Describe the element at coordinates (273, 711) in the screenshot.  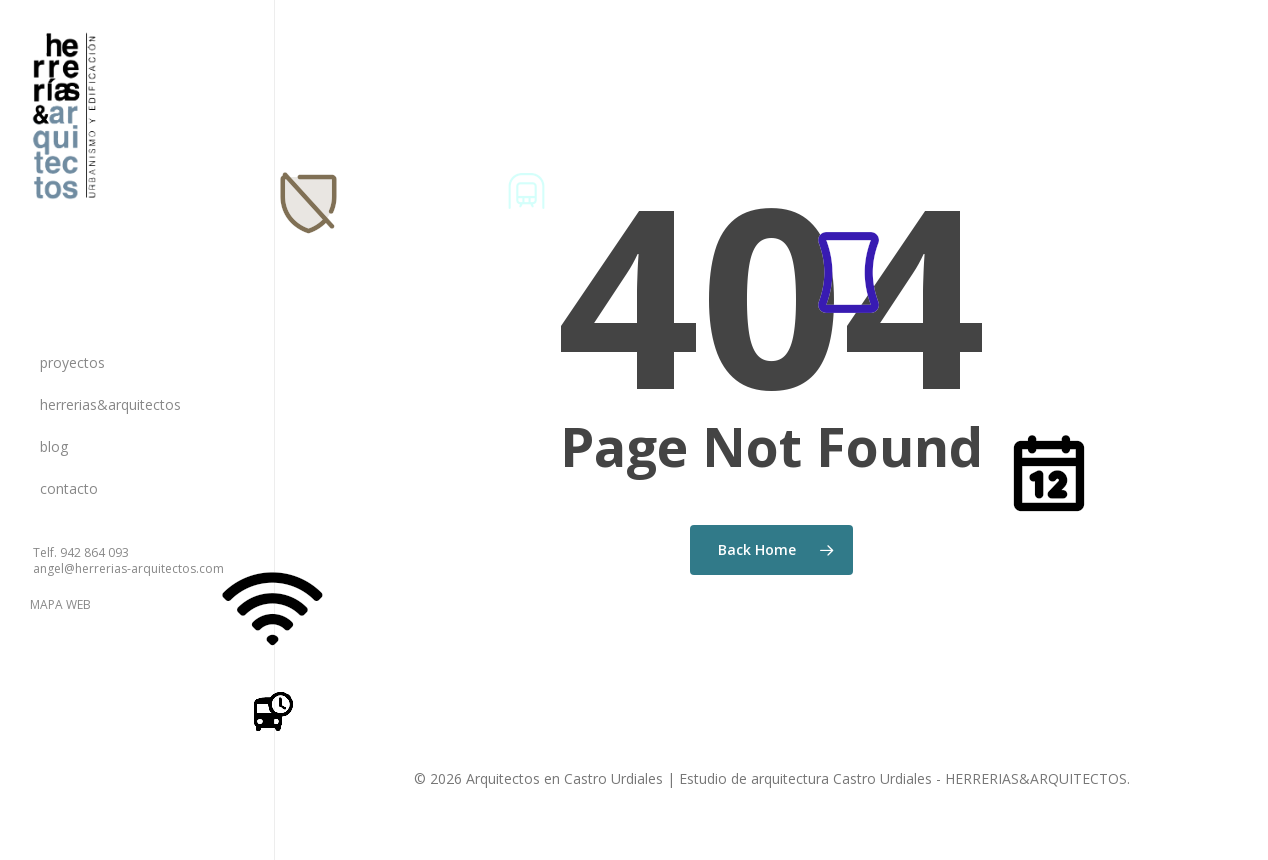
I see `view bus departure times` at that location.